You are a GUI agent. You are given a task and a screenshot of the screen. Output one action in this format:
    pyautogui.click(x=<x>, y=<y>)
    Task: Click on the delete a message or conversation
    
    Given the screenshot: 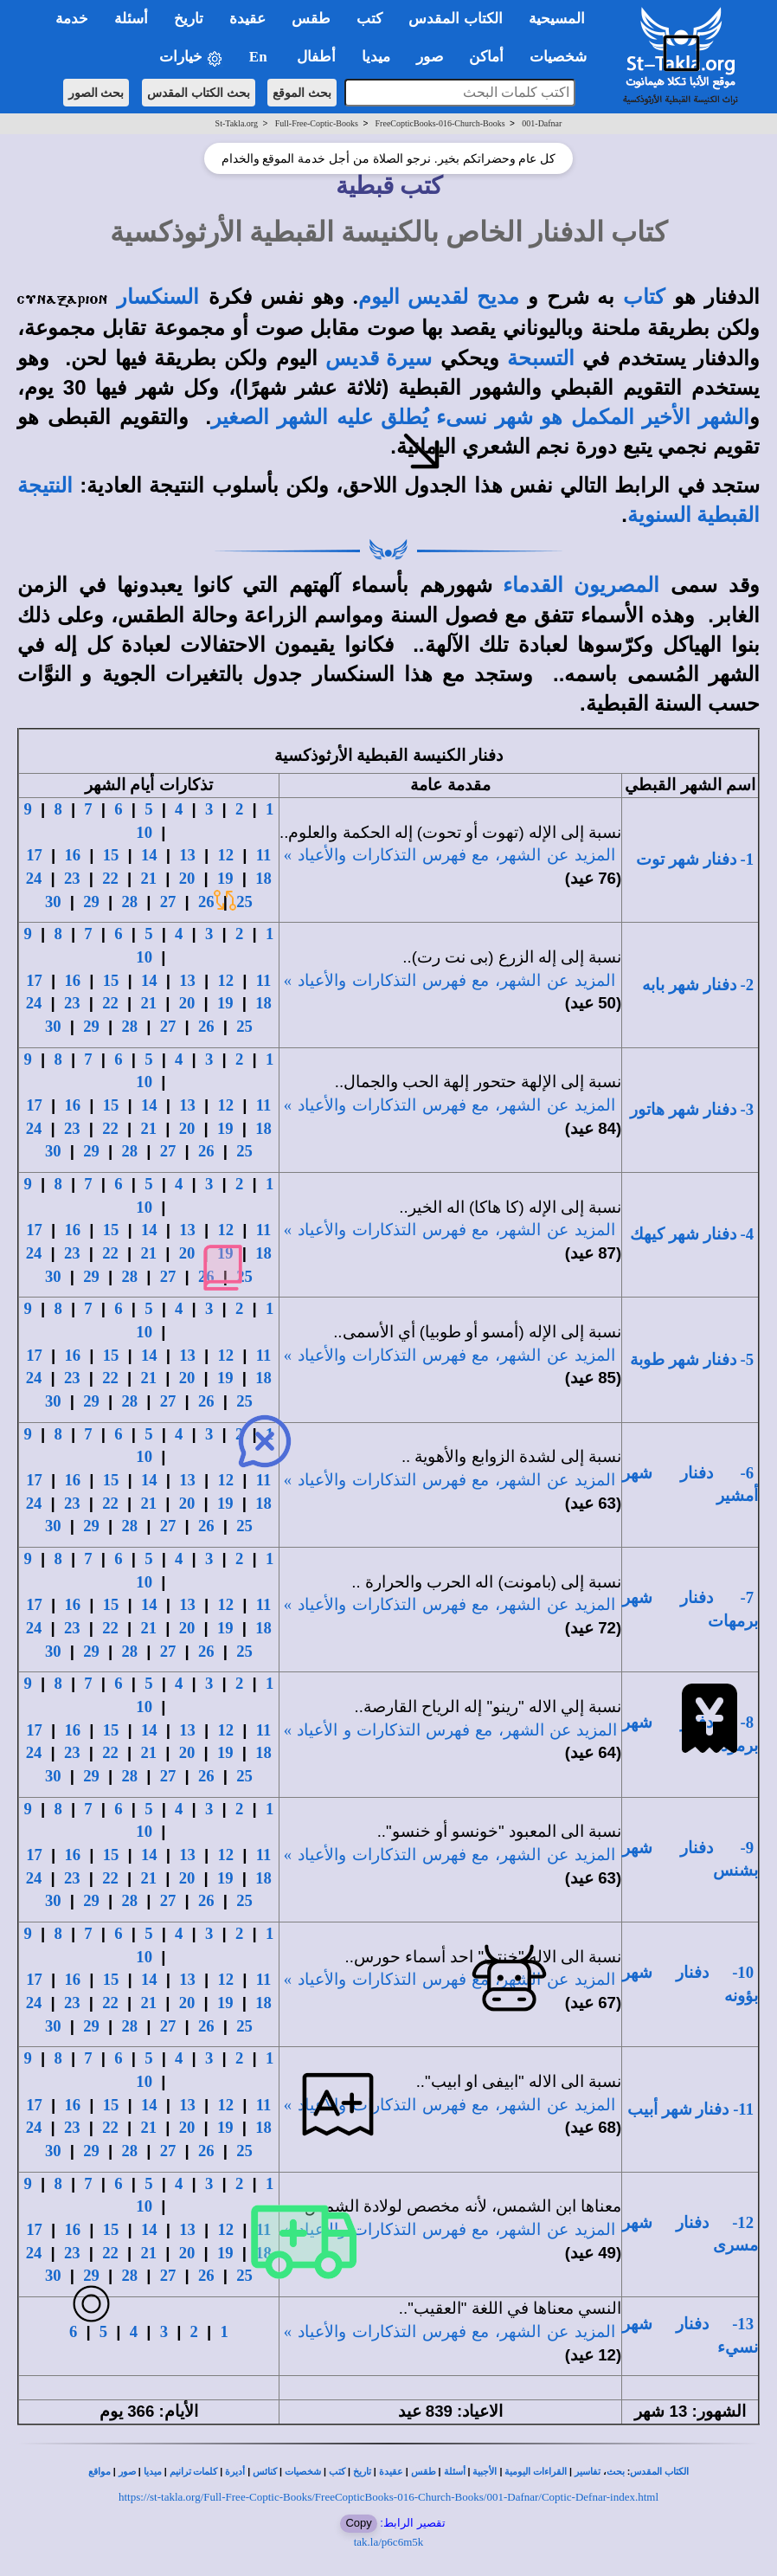 What is the action you would take?
    pyautogui.click(x=265, y=1441)
    